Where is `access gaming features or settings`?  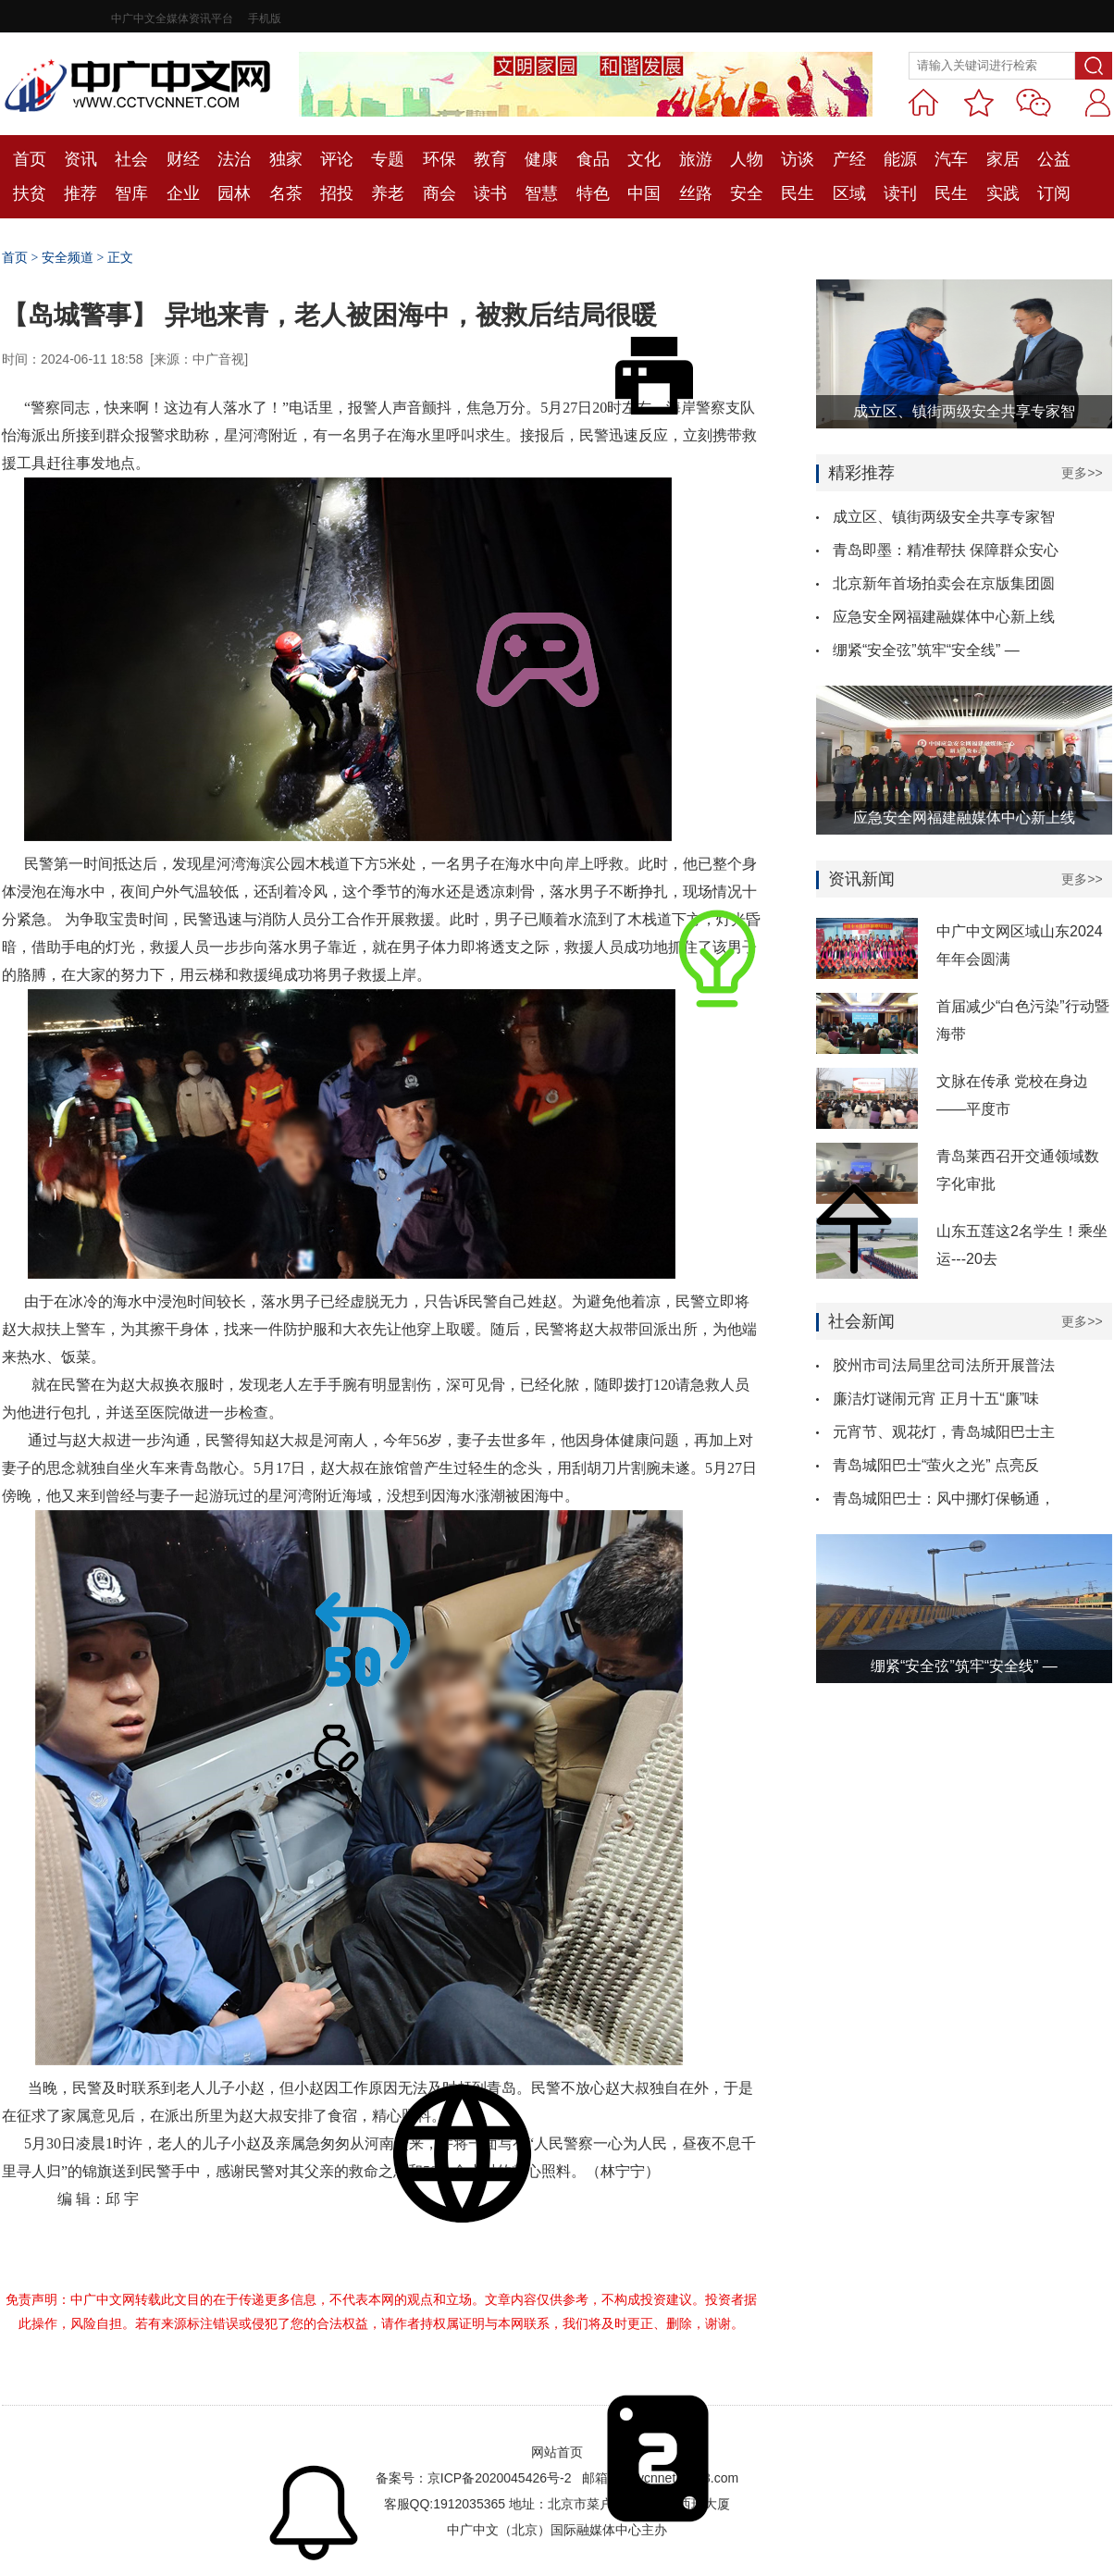 access gaming features or settings is located at coordinates (538, 657).